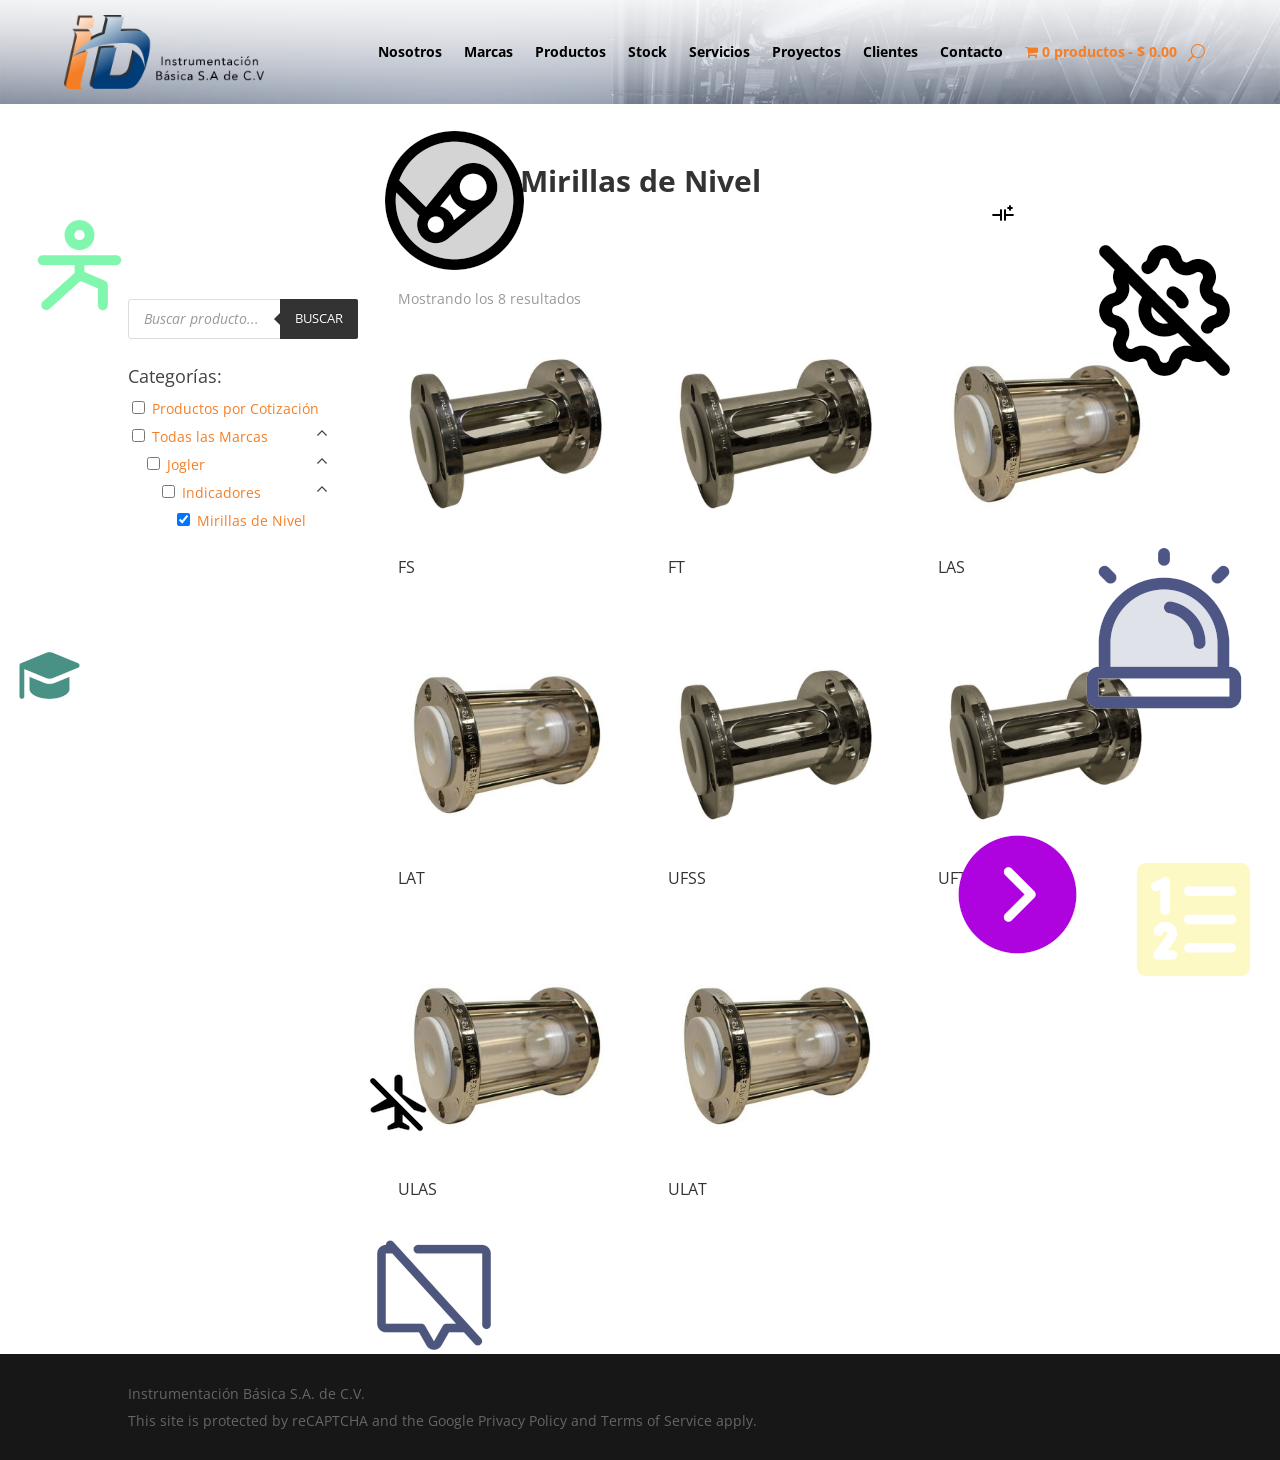  What do you see at coordinates (49, 675) in the screenshot?
I see `access education or learning resources` at bounding box center [49, 675].